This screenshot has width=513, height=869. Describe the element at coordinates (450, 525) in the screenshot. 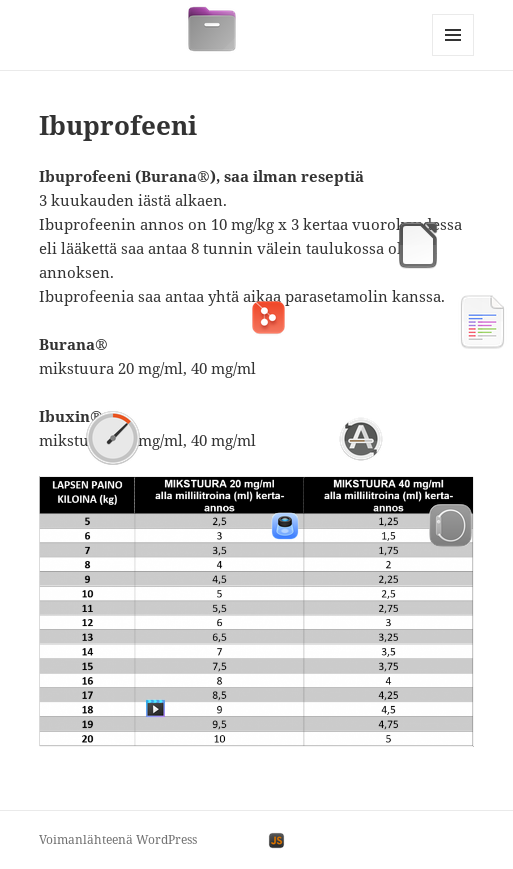

I see `open the Apple Watch companion app` at that location.